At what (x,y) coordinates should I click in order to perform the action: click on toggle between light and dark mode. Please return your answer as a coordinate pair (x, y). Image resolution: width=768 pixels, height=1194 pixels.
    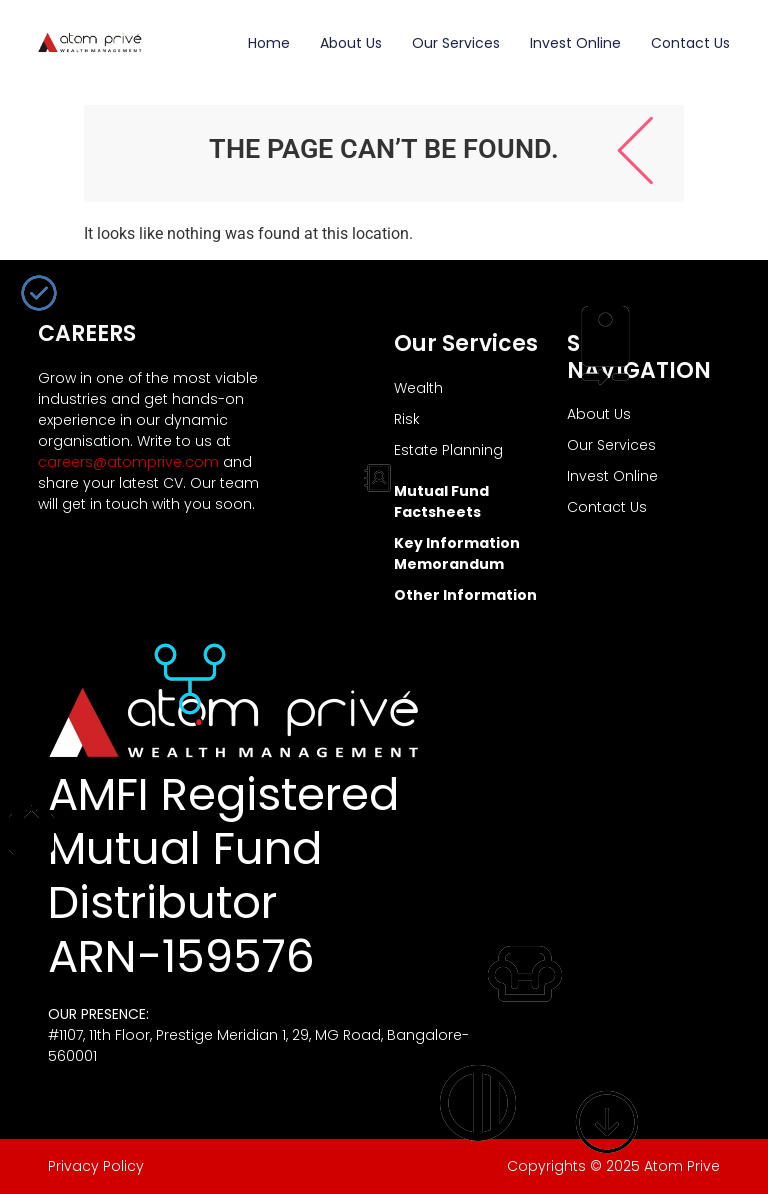
    Looking at the image, I should click on (478, 1103).